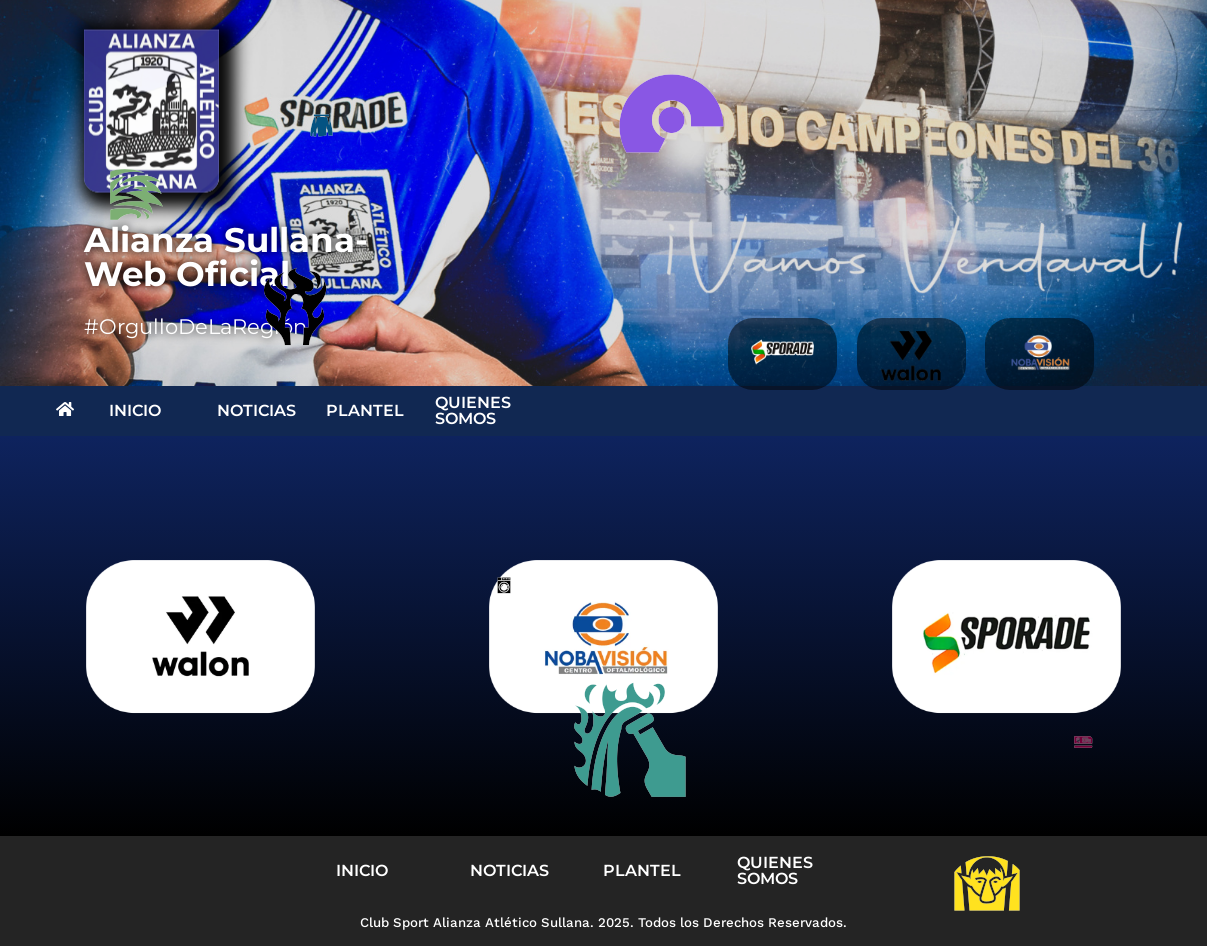 This screenshot has width=1207, height=946. Describe the element at coordinates (987, 878) in the screenshot. I see `select troll character or creature type` at that location.